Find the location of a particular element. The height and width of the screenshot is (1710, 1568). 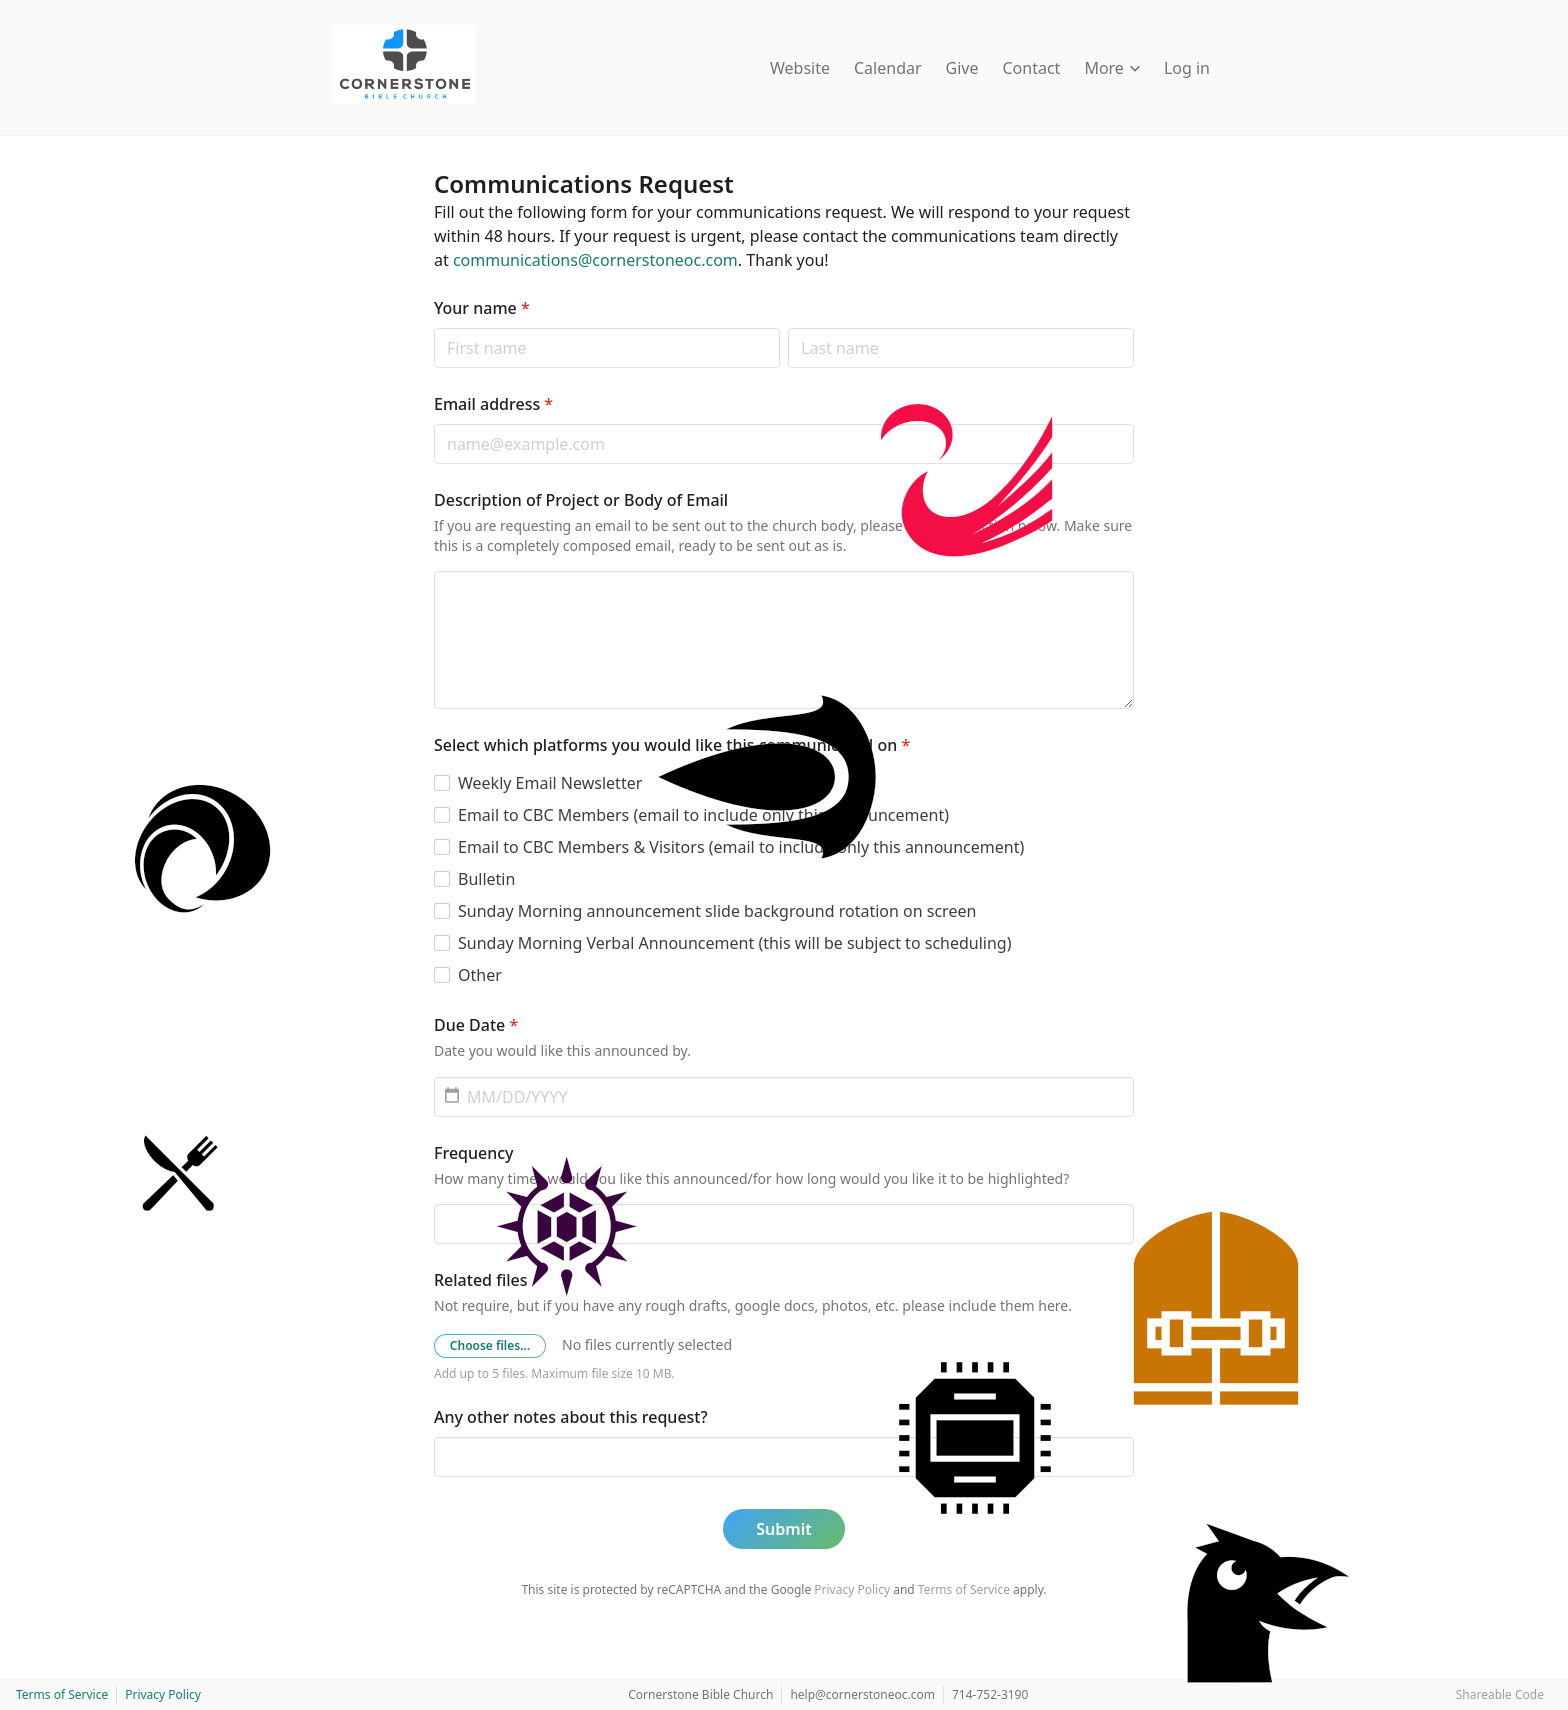

find nearby restaurants or dining options is located at coordinates (180, 1172).